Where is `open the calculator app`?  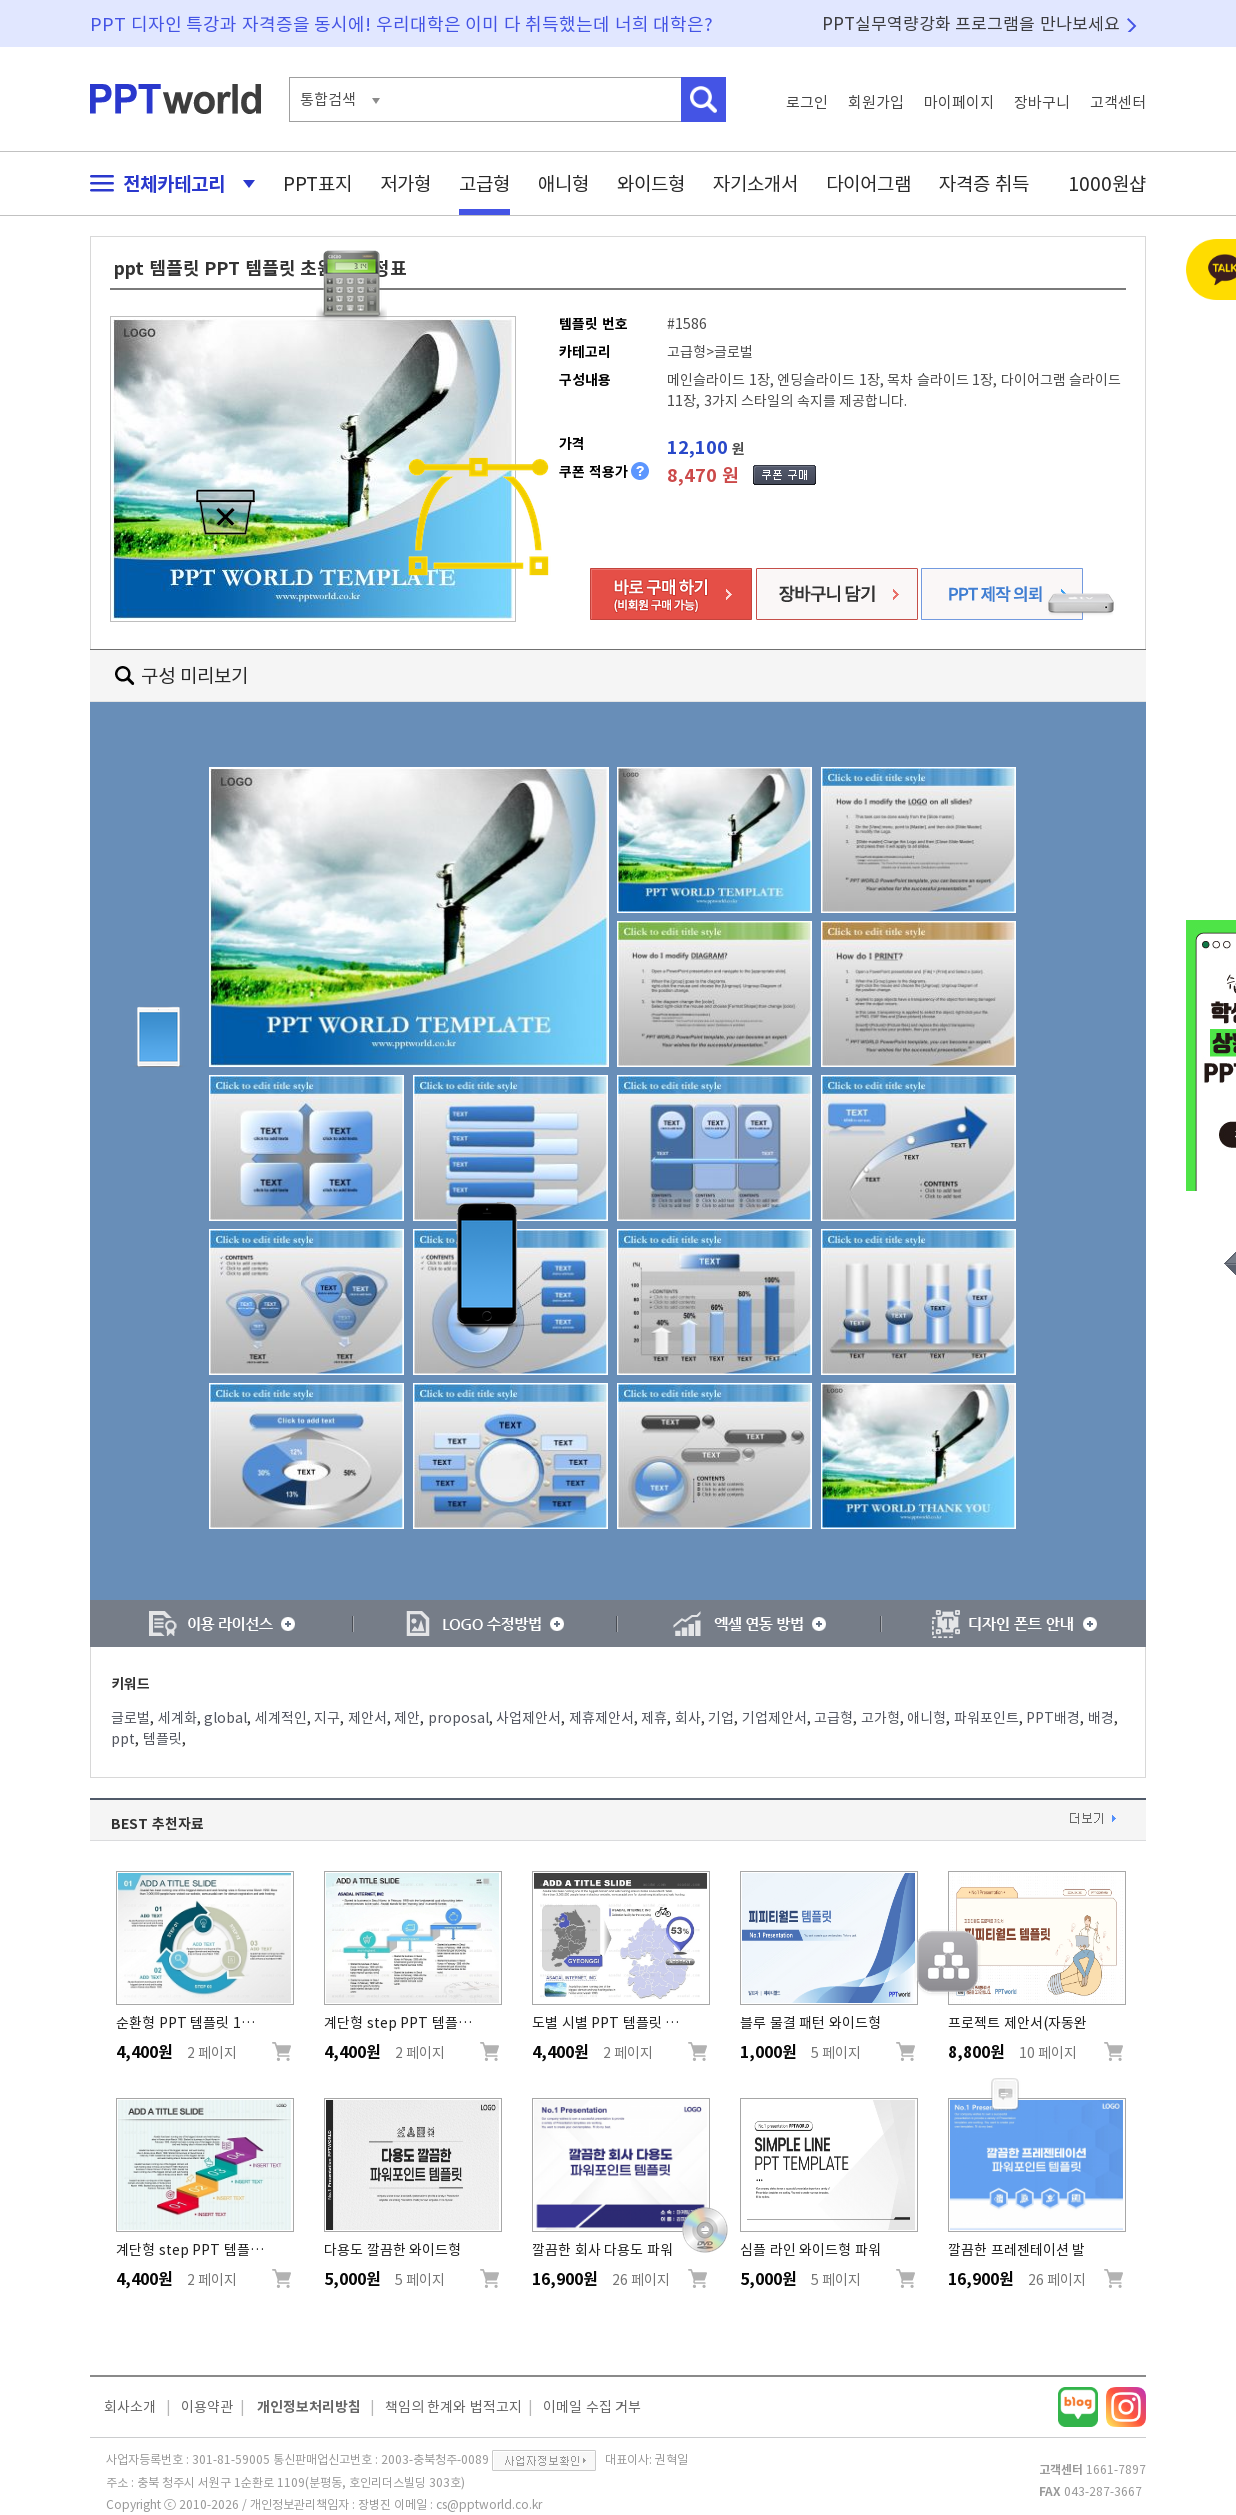
open the calculator app is located at coordinates (351, 285).